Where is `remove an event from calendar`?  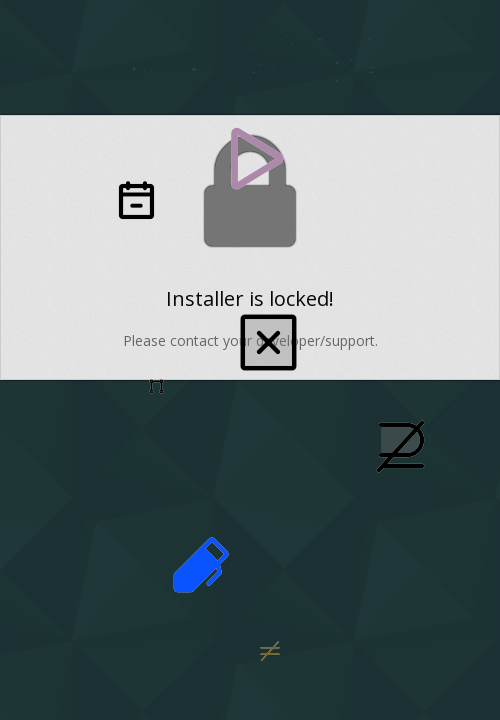 remove an event from calendar is located at coordinates (136, 201).